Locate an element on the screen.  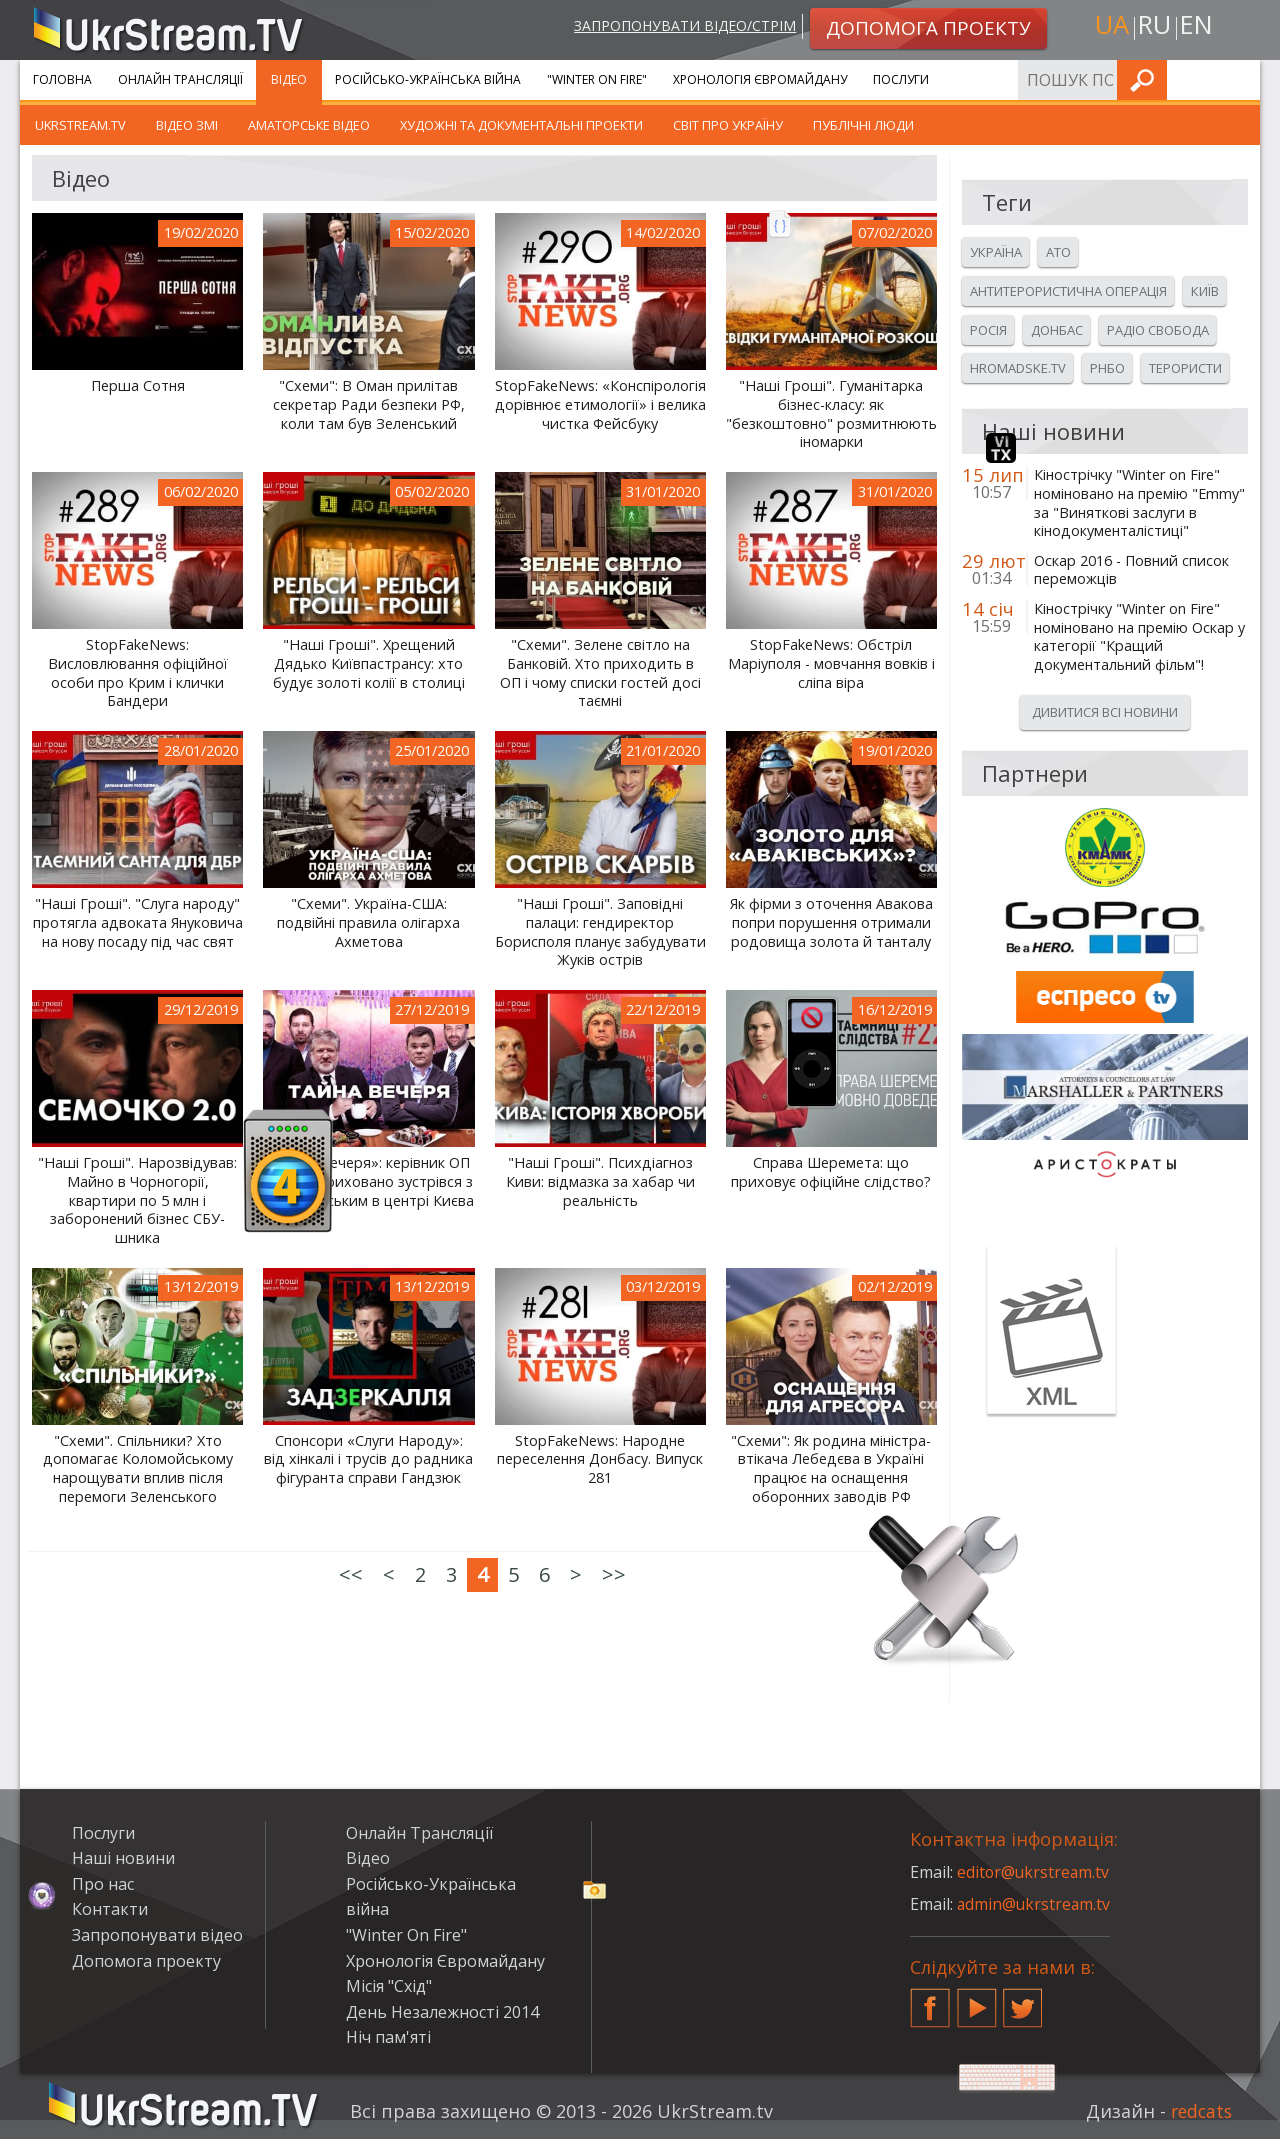
a CSS stylesheet file is located at coordinates (780, 224).